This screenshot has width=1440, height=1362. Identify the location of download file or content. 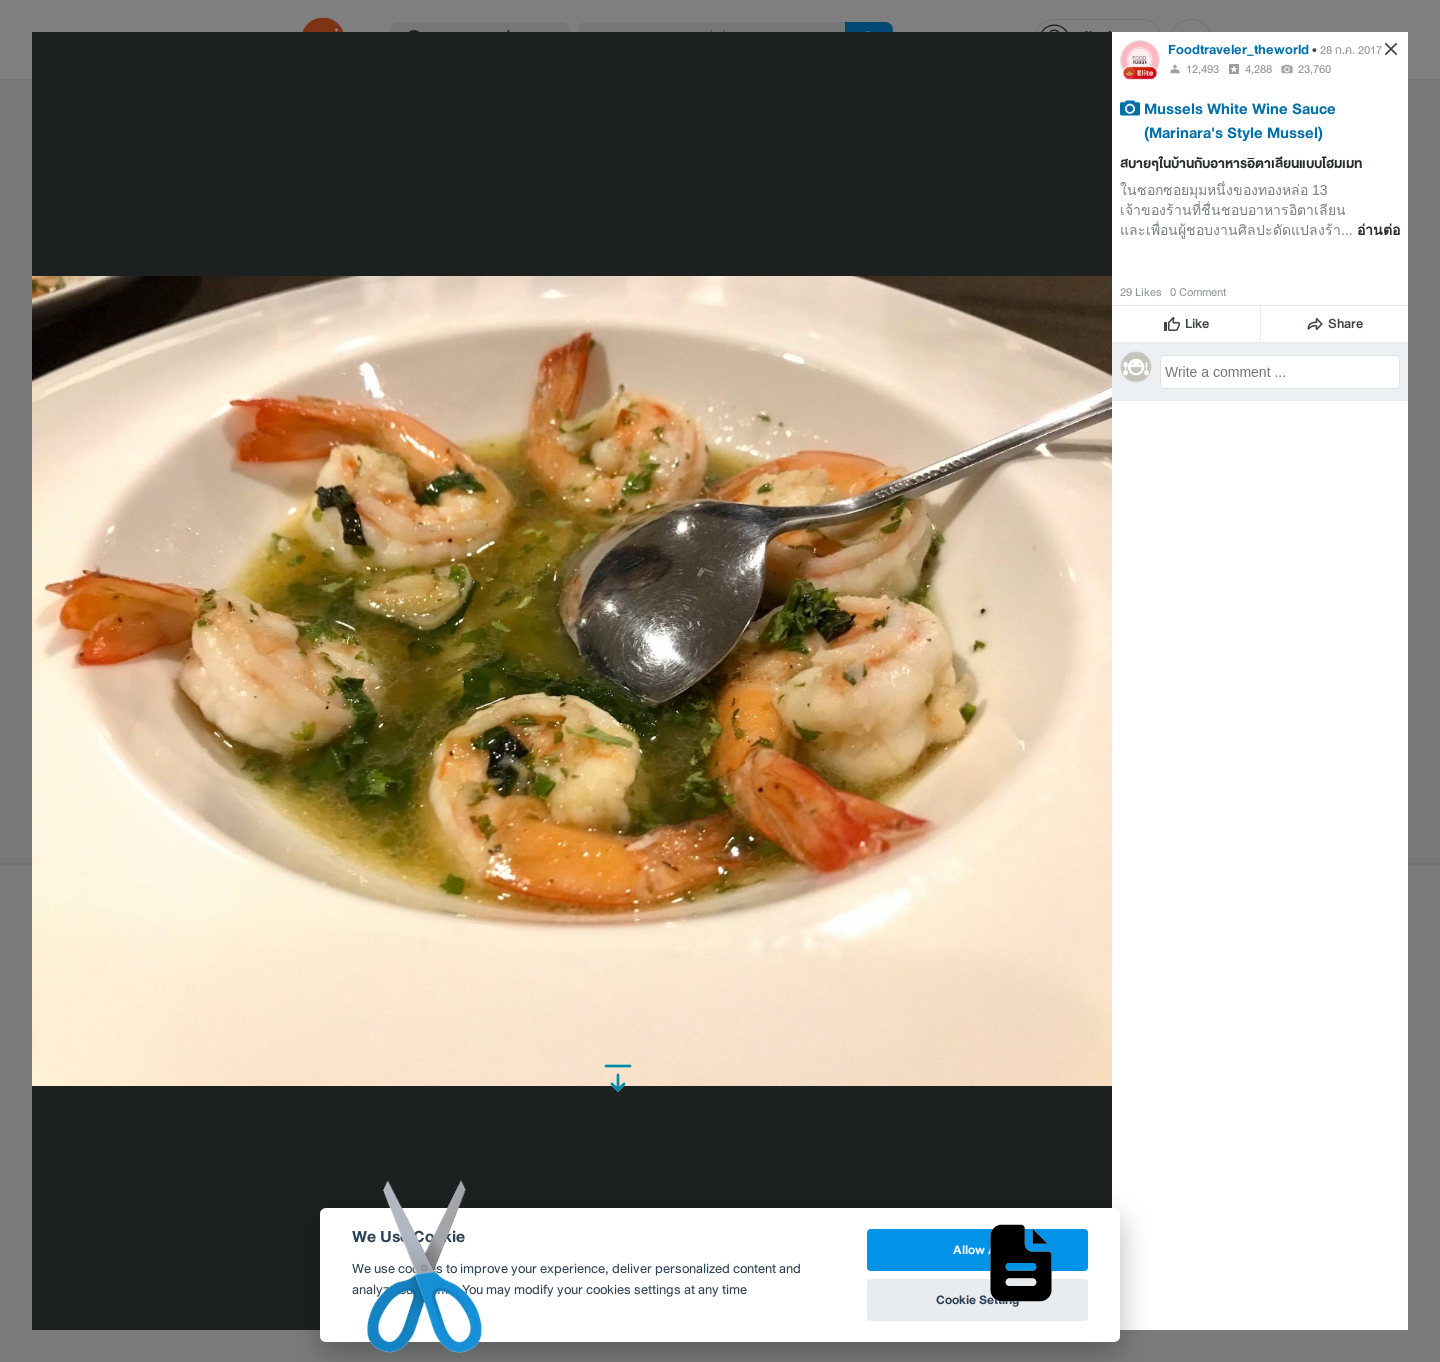
(618, 1078).